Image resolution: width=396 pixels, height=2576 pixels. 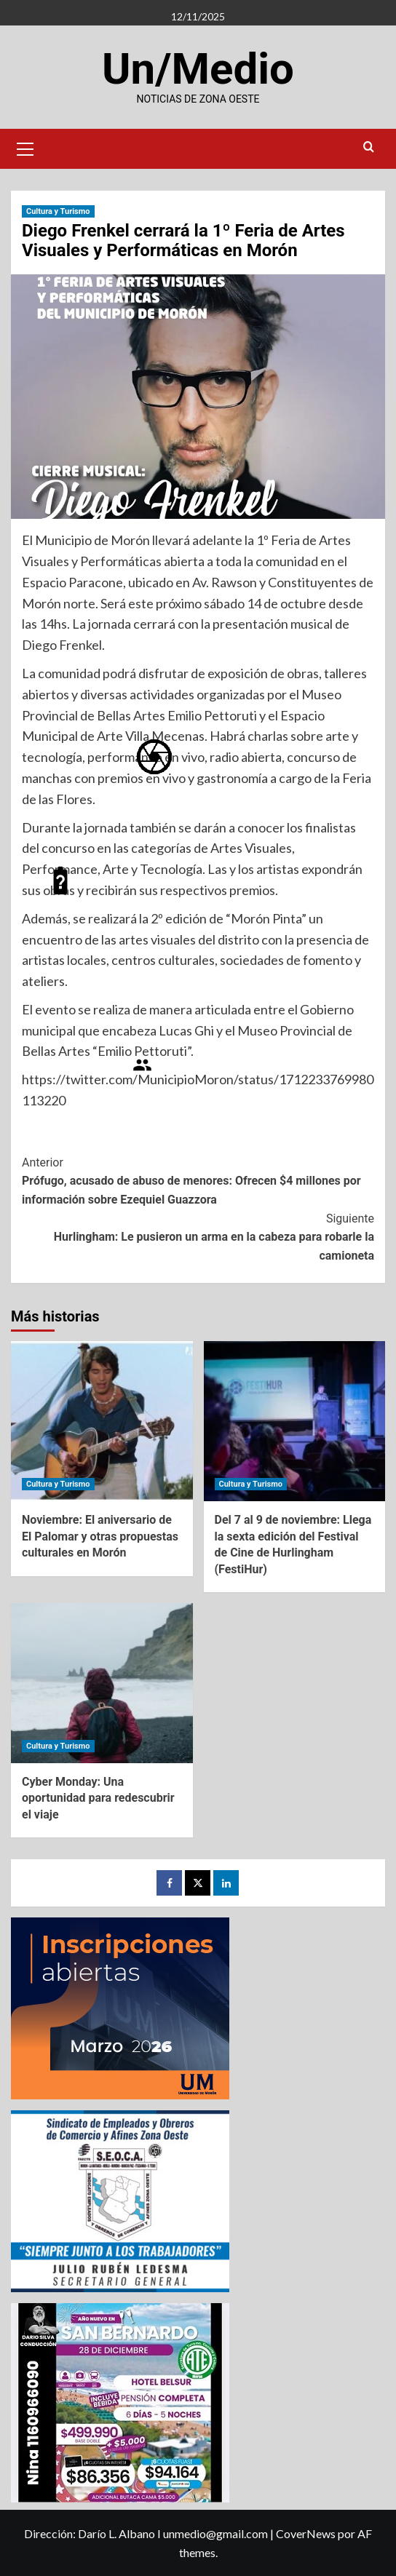 What do you see at coordinates (60, 880) in the screenshot?
I see `indicates battery status cannot be determined` at bounding box center [60, 880].